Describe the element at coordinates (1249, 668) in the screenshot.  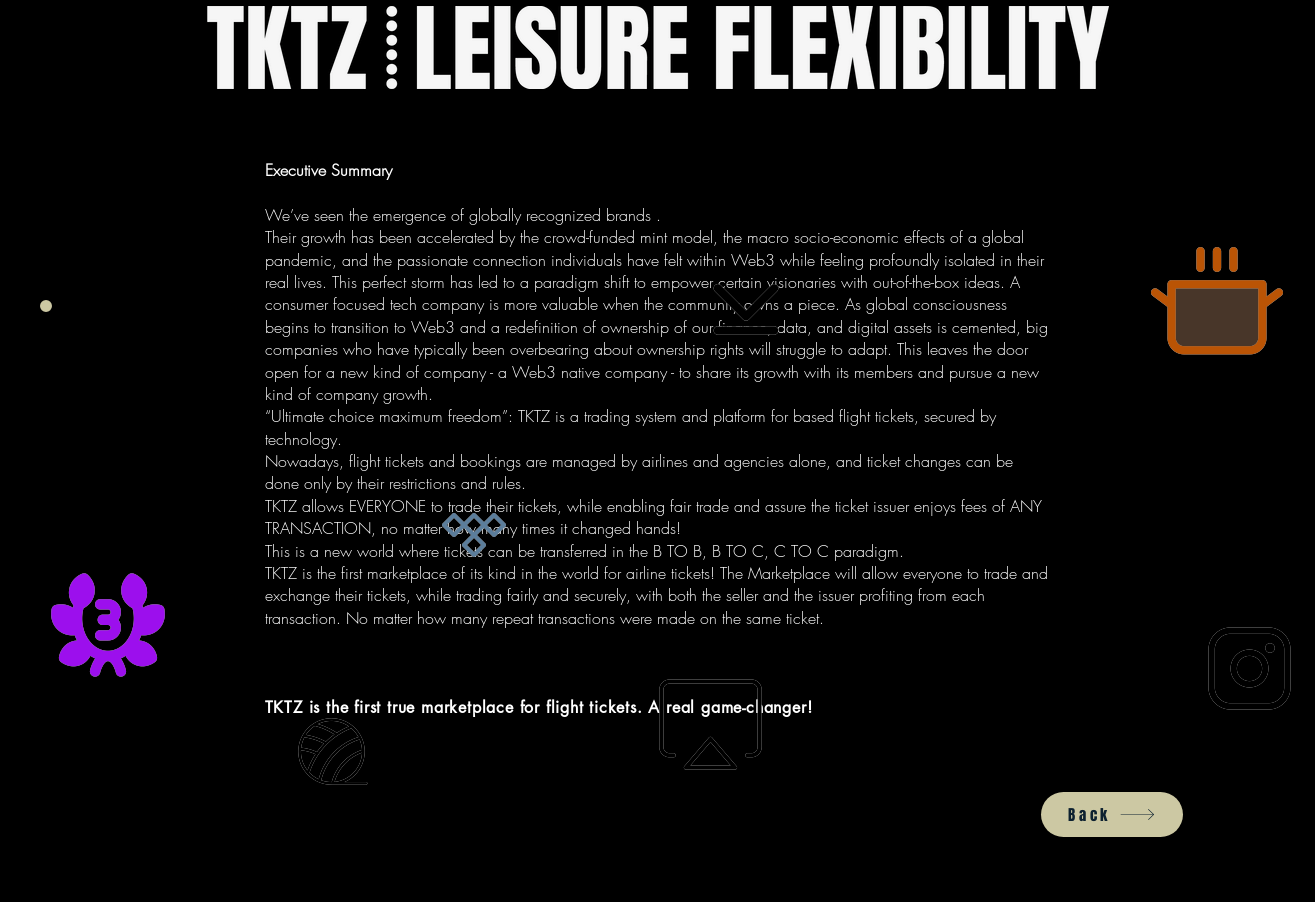
I see `open Instagram app` at that location.